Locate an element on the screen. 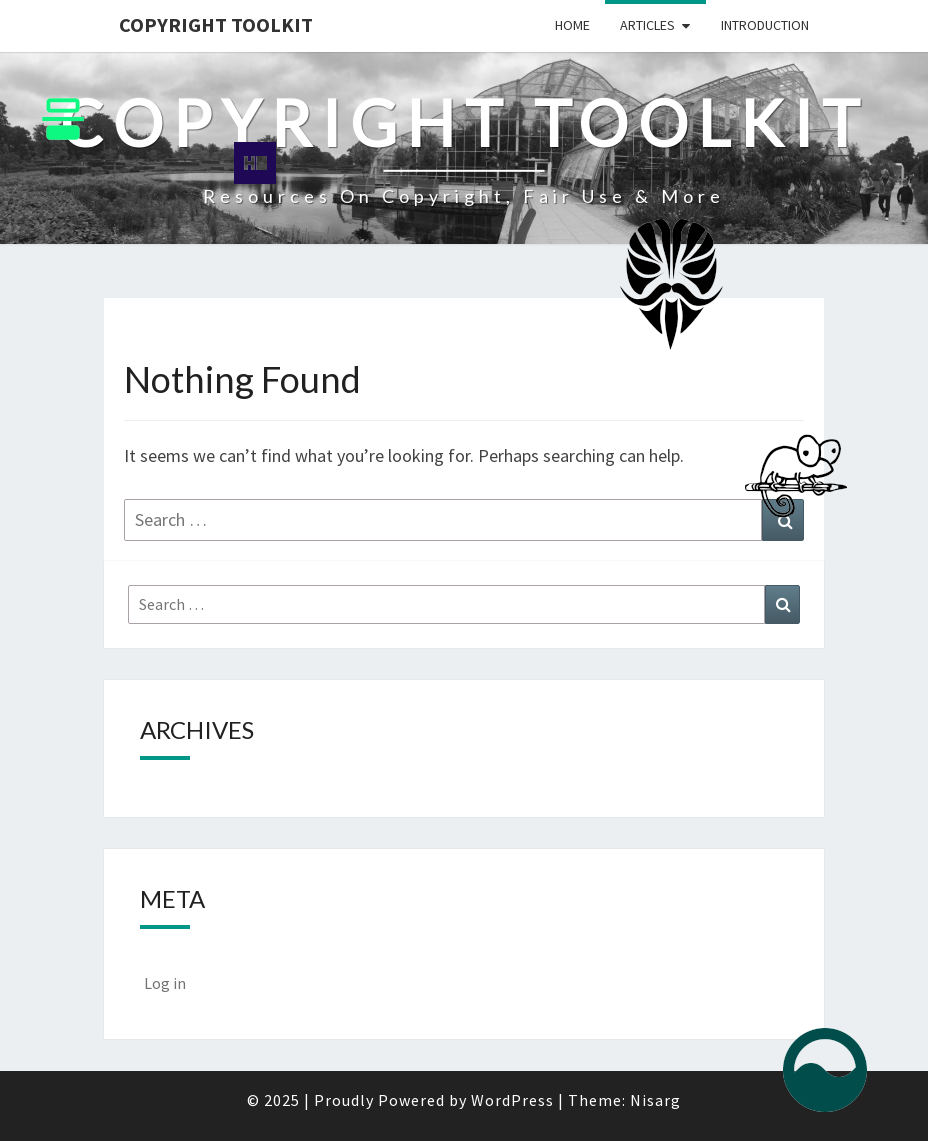  Laravel Horizon dashboard logo is located at coordinates (825, 1070).